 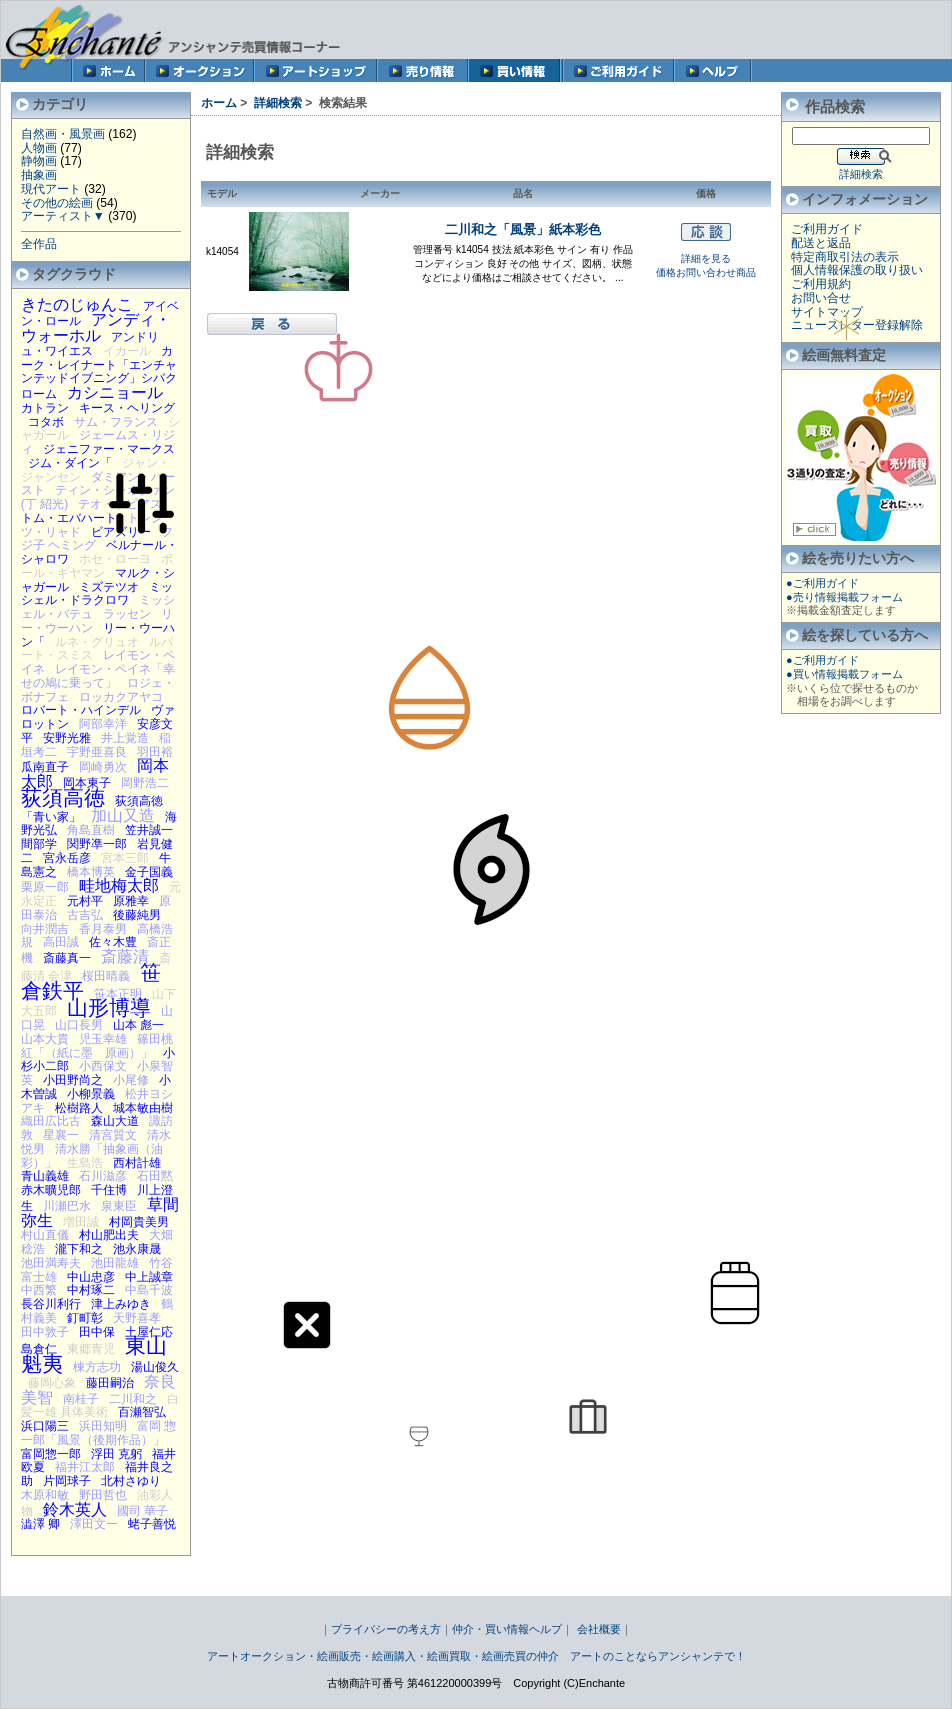 What do you see at coordinates (141, 503) in the screenshot?
I see `adjust settings or preferences` at bounding box center [141, 503].